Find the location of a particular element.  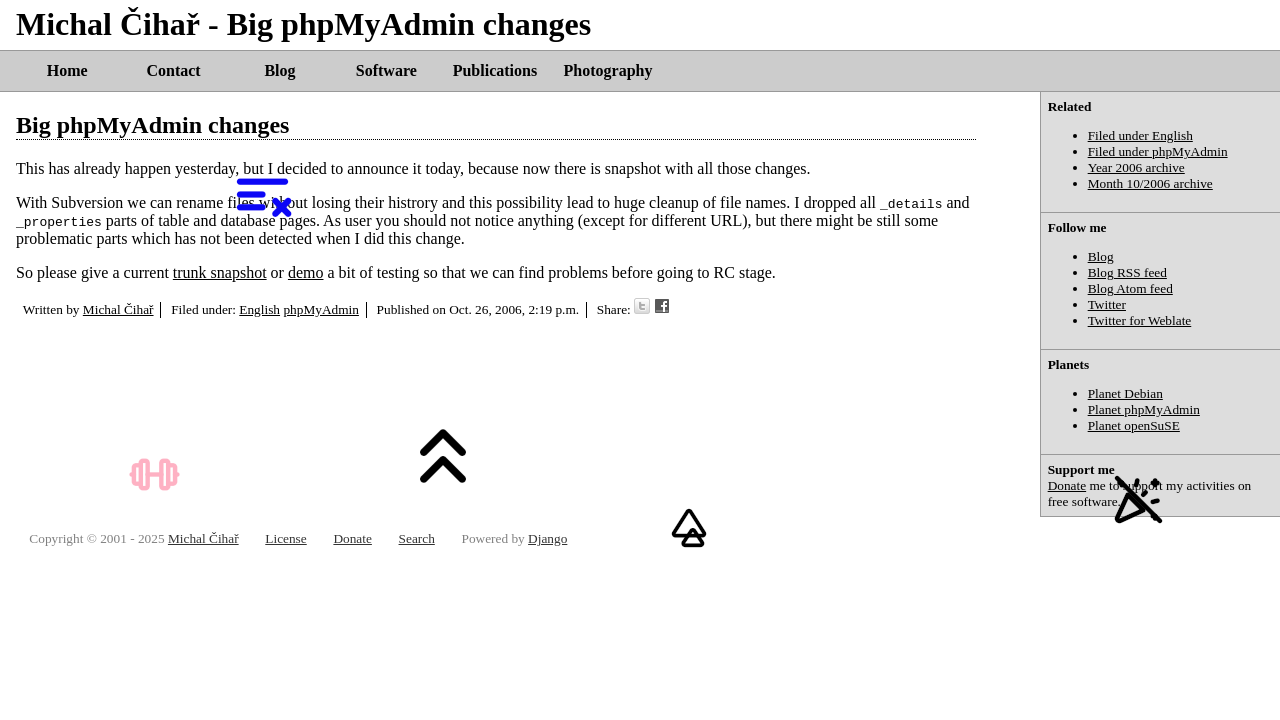

remove a playlist is located at coordinates (262, 194).